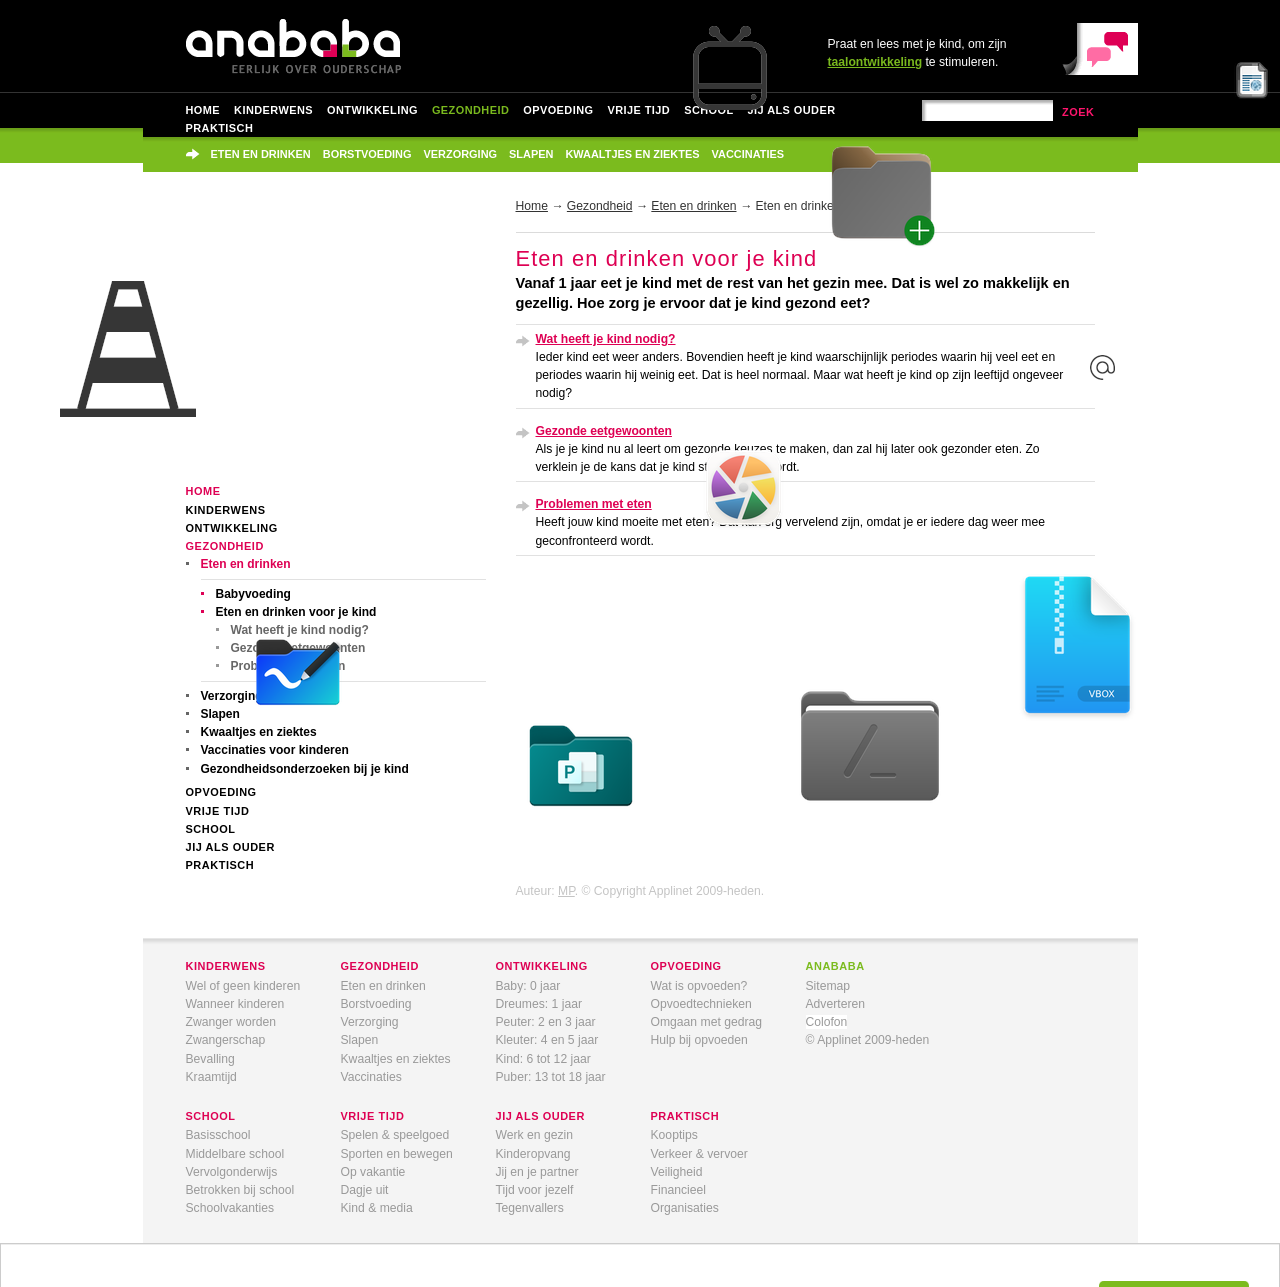 Image resolution: width=1280 pixels, height=1287 pixels. Describe the element at coordinates (1102, 367) in the screenshot. I see `manage linked online accounts` at that location.